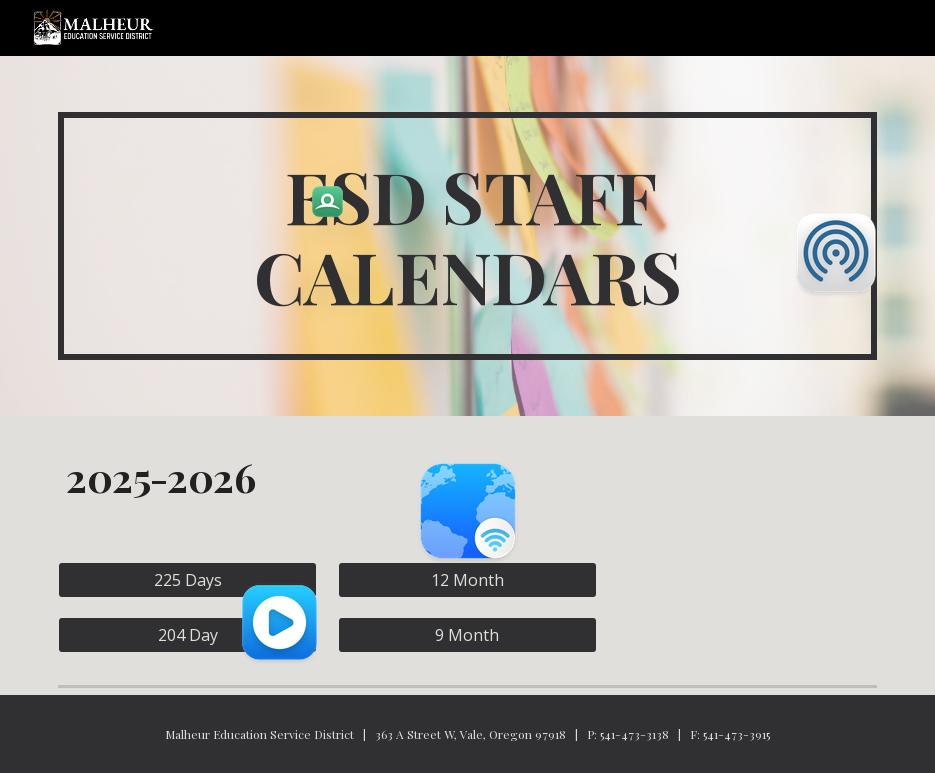 Image resolution: width=935 pixels, height=773 pixels. Describe the element at coordinates (468, 511) in the screenshot. I see `open knemo network monitoring app` at that location.